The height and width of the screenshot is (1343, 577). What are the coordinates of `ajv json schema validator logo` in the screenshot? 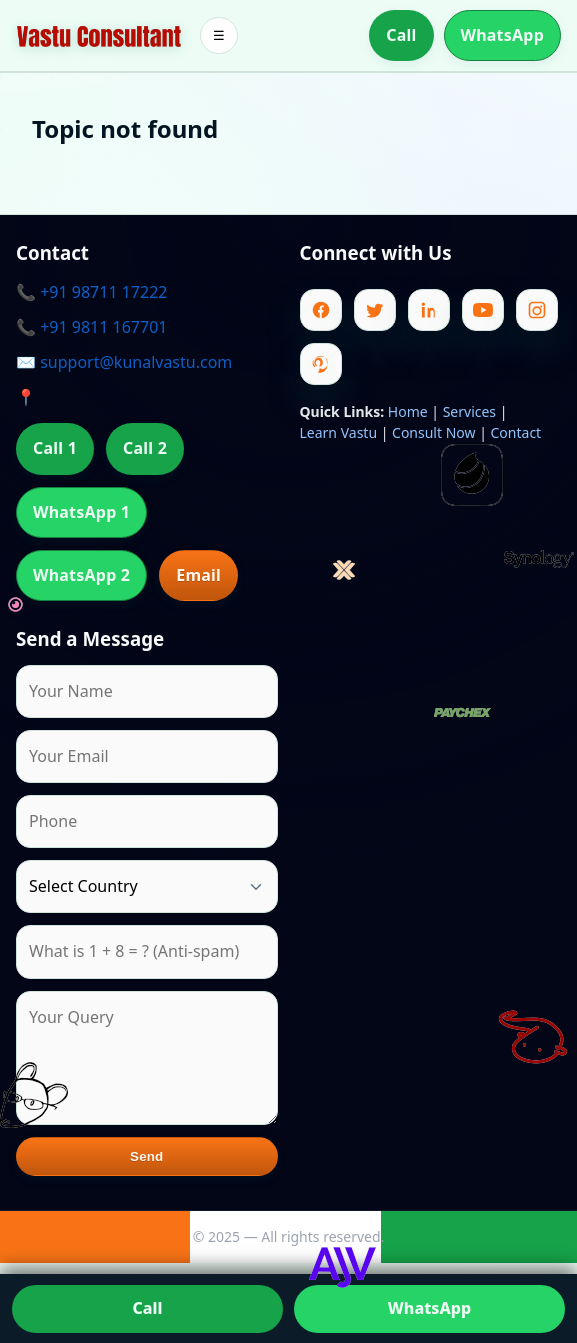 It's located at (342, 1267).